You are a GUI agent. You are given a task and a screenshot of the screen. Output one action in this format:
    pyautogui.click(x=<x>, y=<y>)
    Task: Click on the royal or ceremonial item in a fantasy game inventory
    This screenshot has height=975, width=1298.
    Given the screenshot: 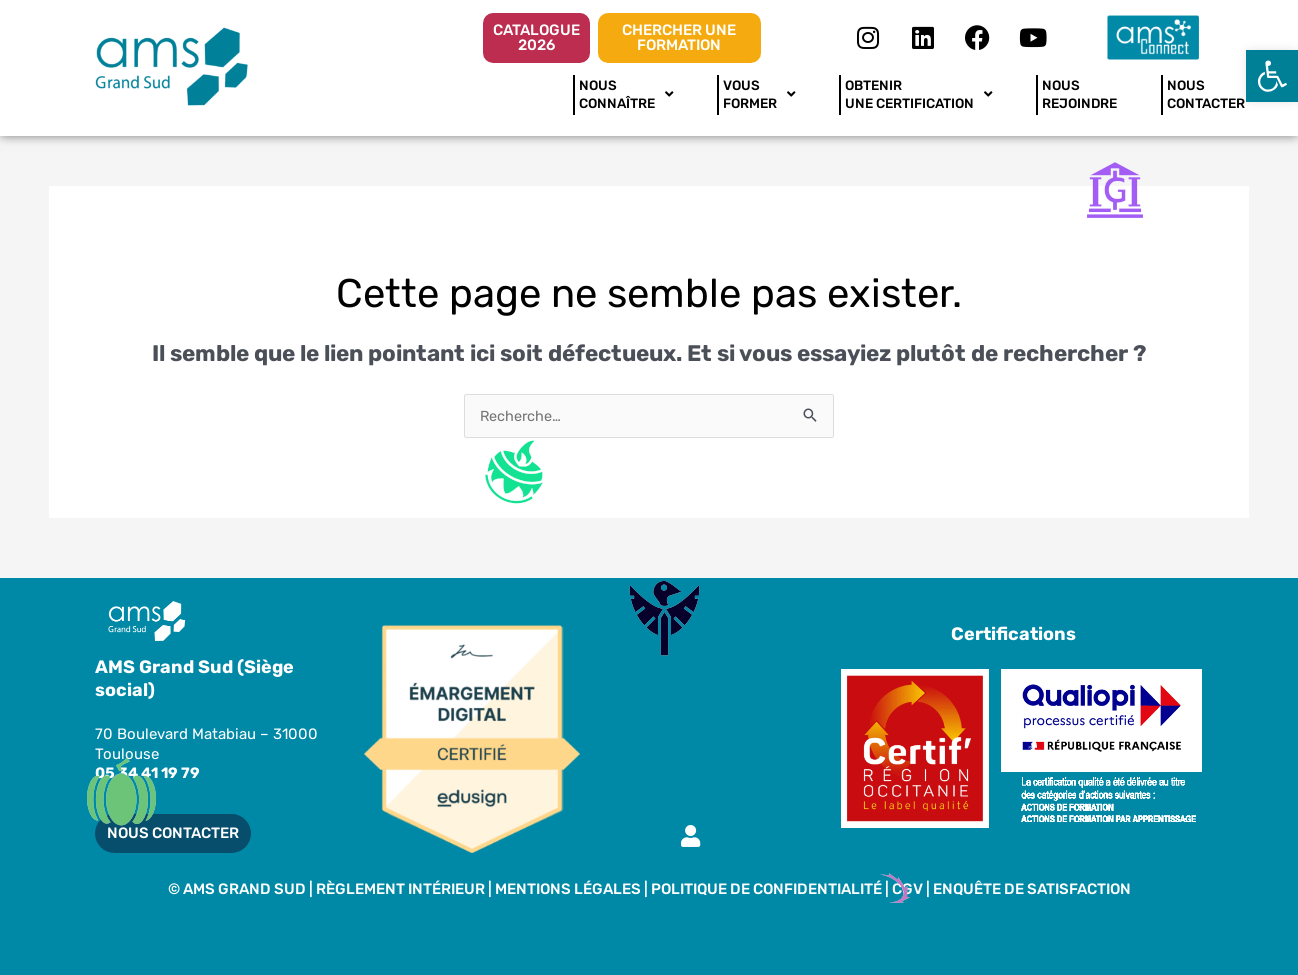 What is the action you would take?
    pyautogui.click(x=664, y=617)
    